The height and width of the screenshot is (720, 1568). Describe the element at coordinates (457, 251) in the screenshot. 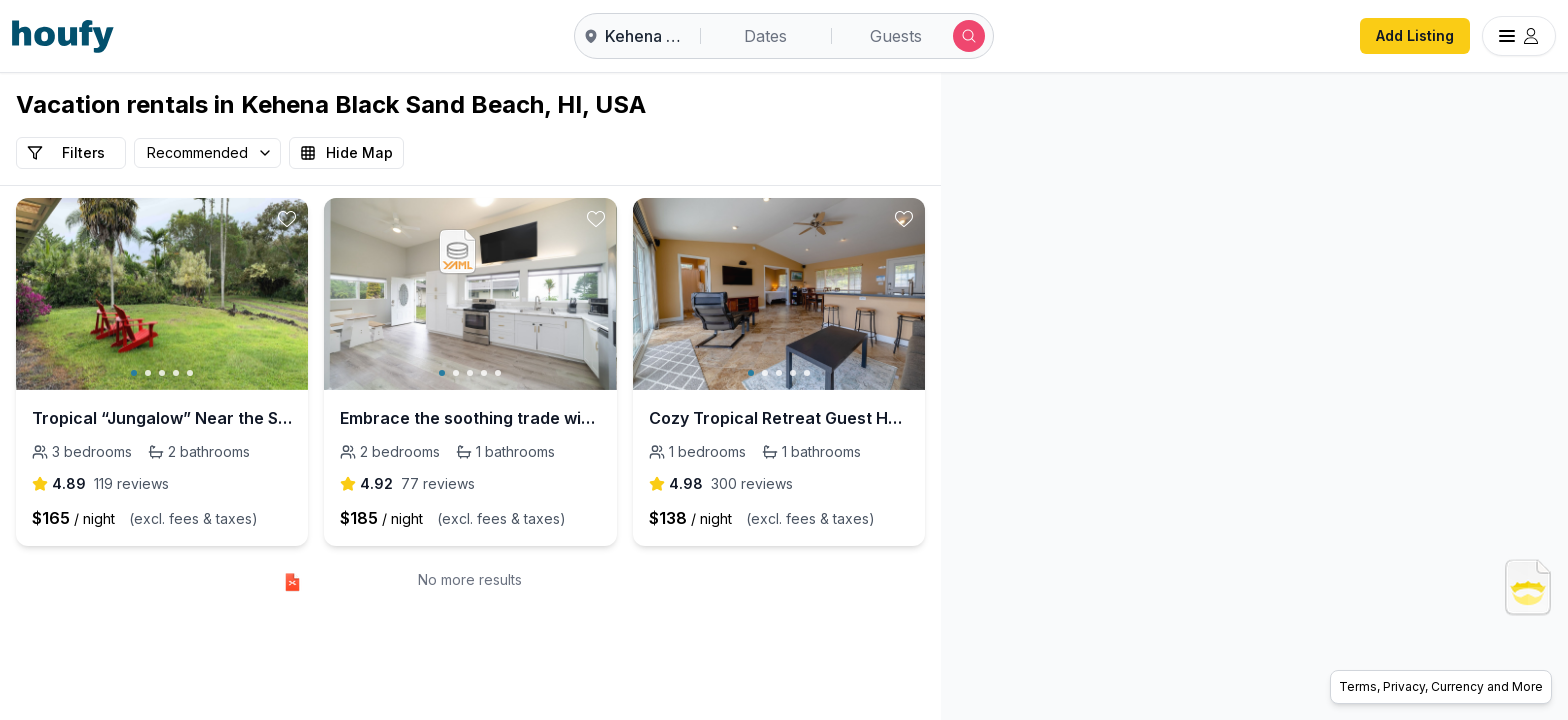

I see `a yaml configuration file` at that location.